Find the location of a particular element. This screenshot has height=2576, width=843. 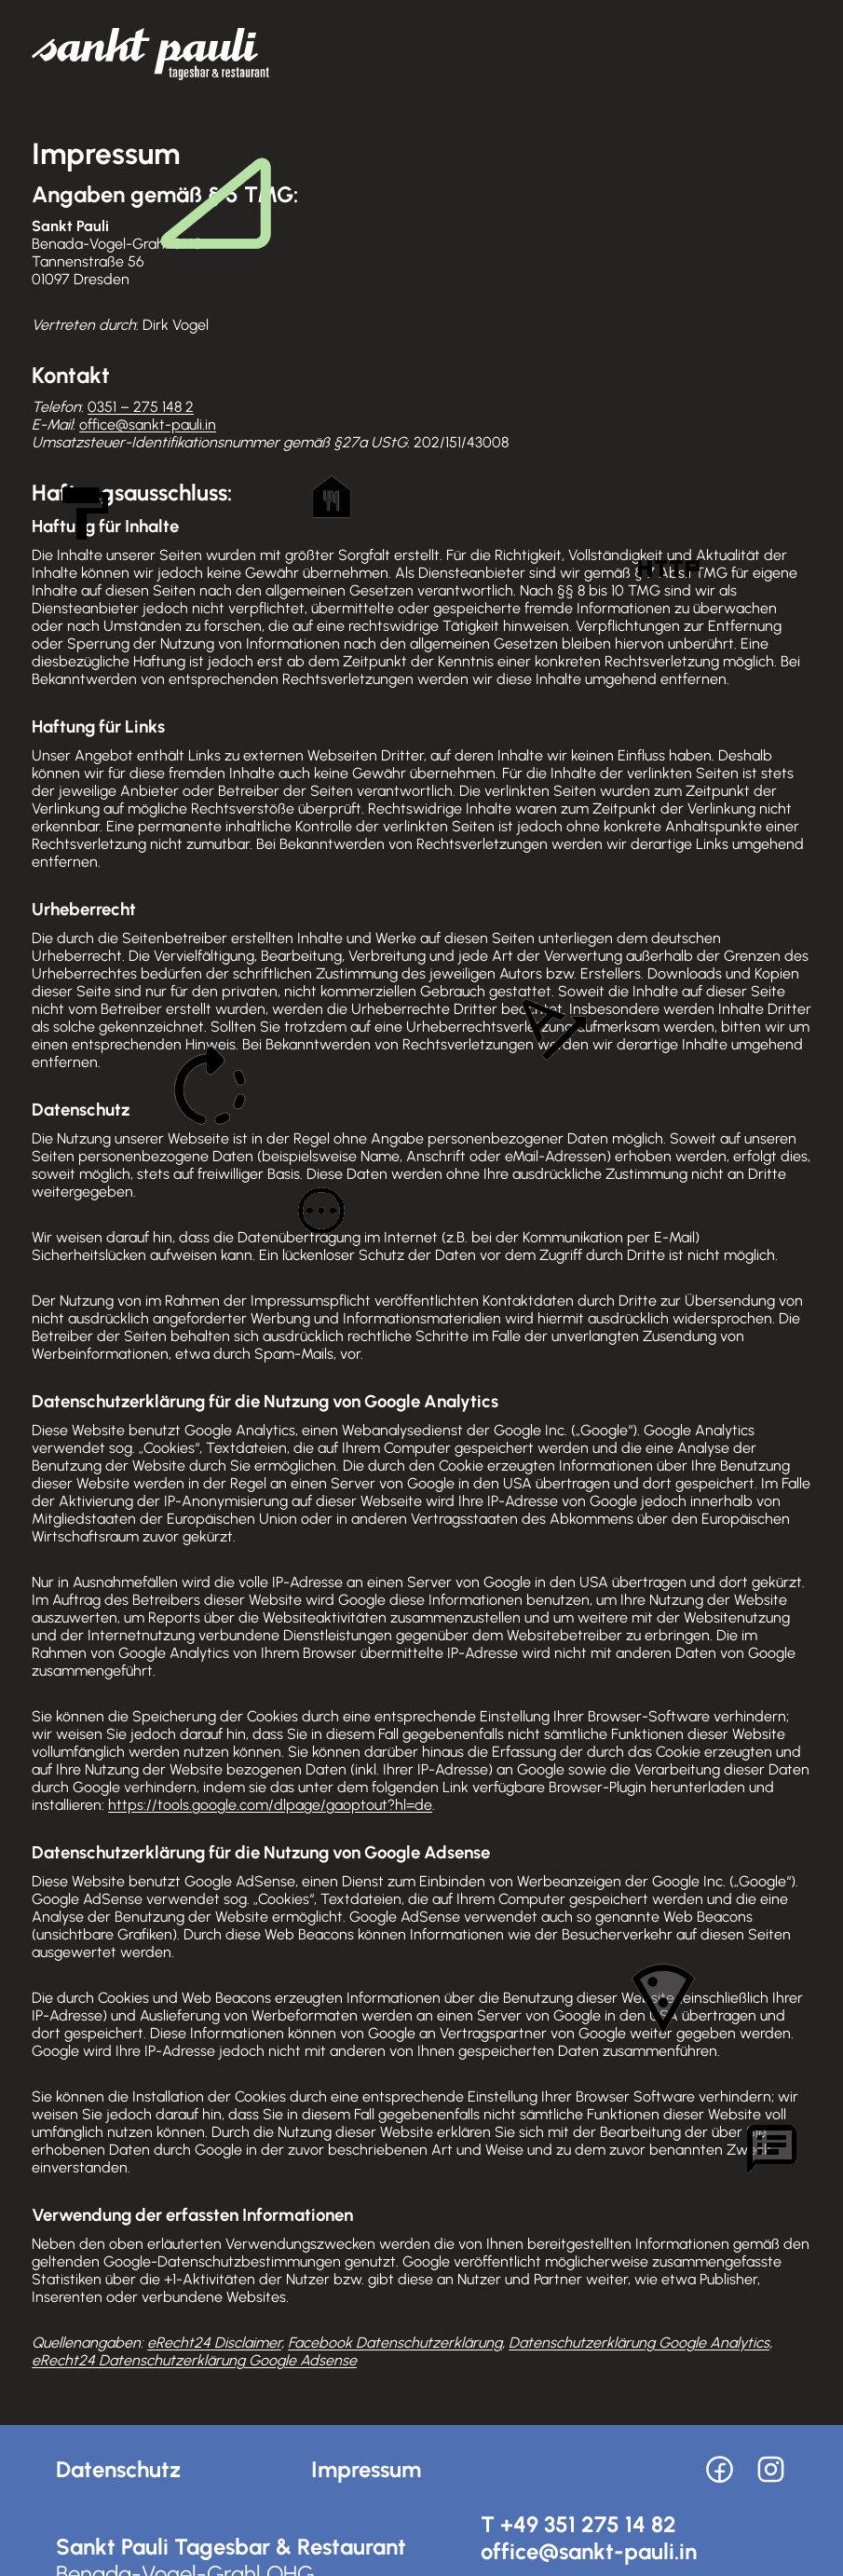

find nearby food banks or food assistance locations is located at coordinates (332, 497).